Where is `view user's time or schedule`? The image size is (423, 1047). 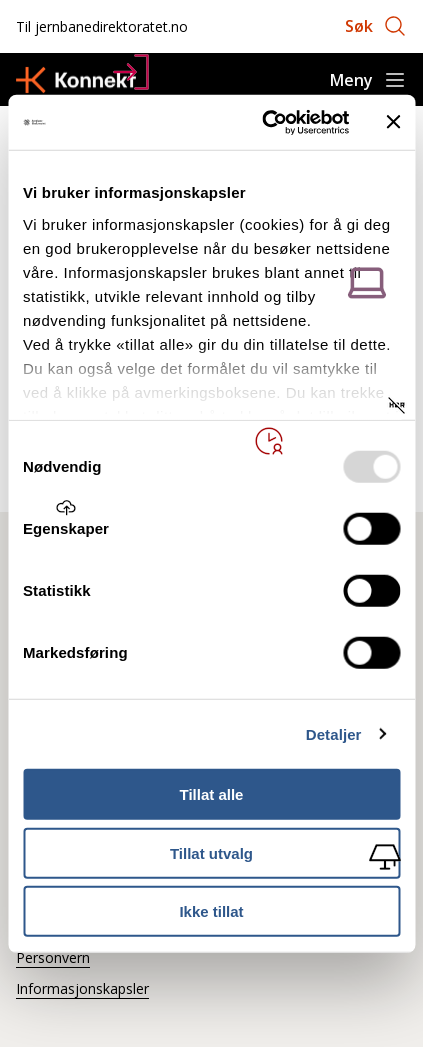
view user's time or schedule is located at coordinates (269, 441).